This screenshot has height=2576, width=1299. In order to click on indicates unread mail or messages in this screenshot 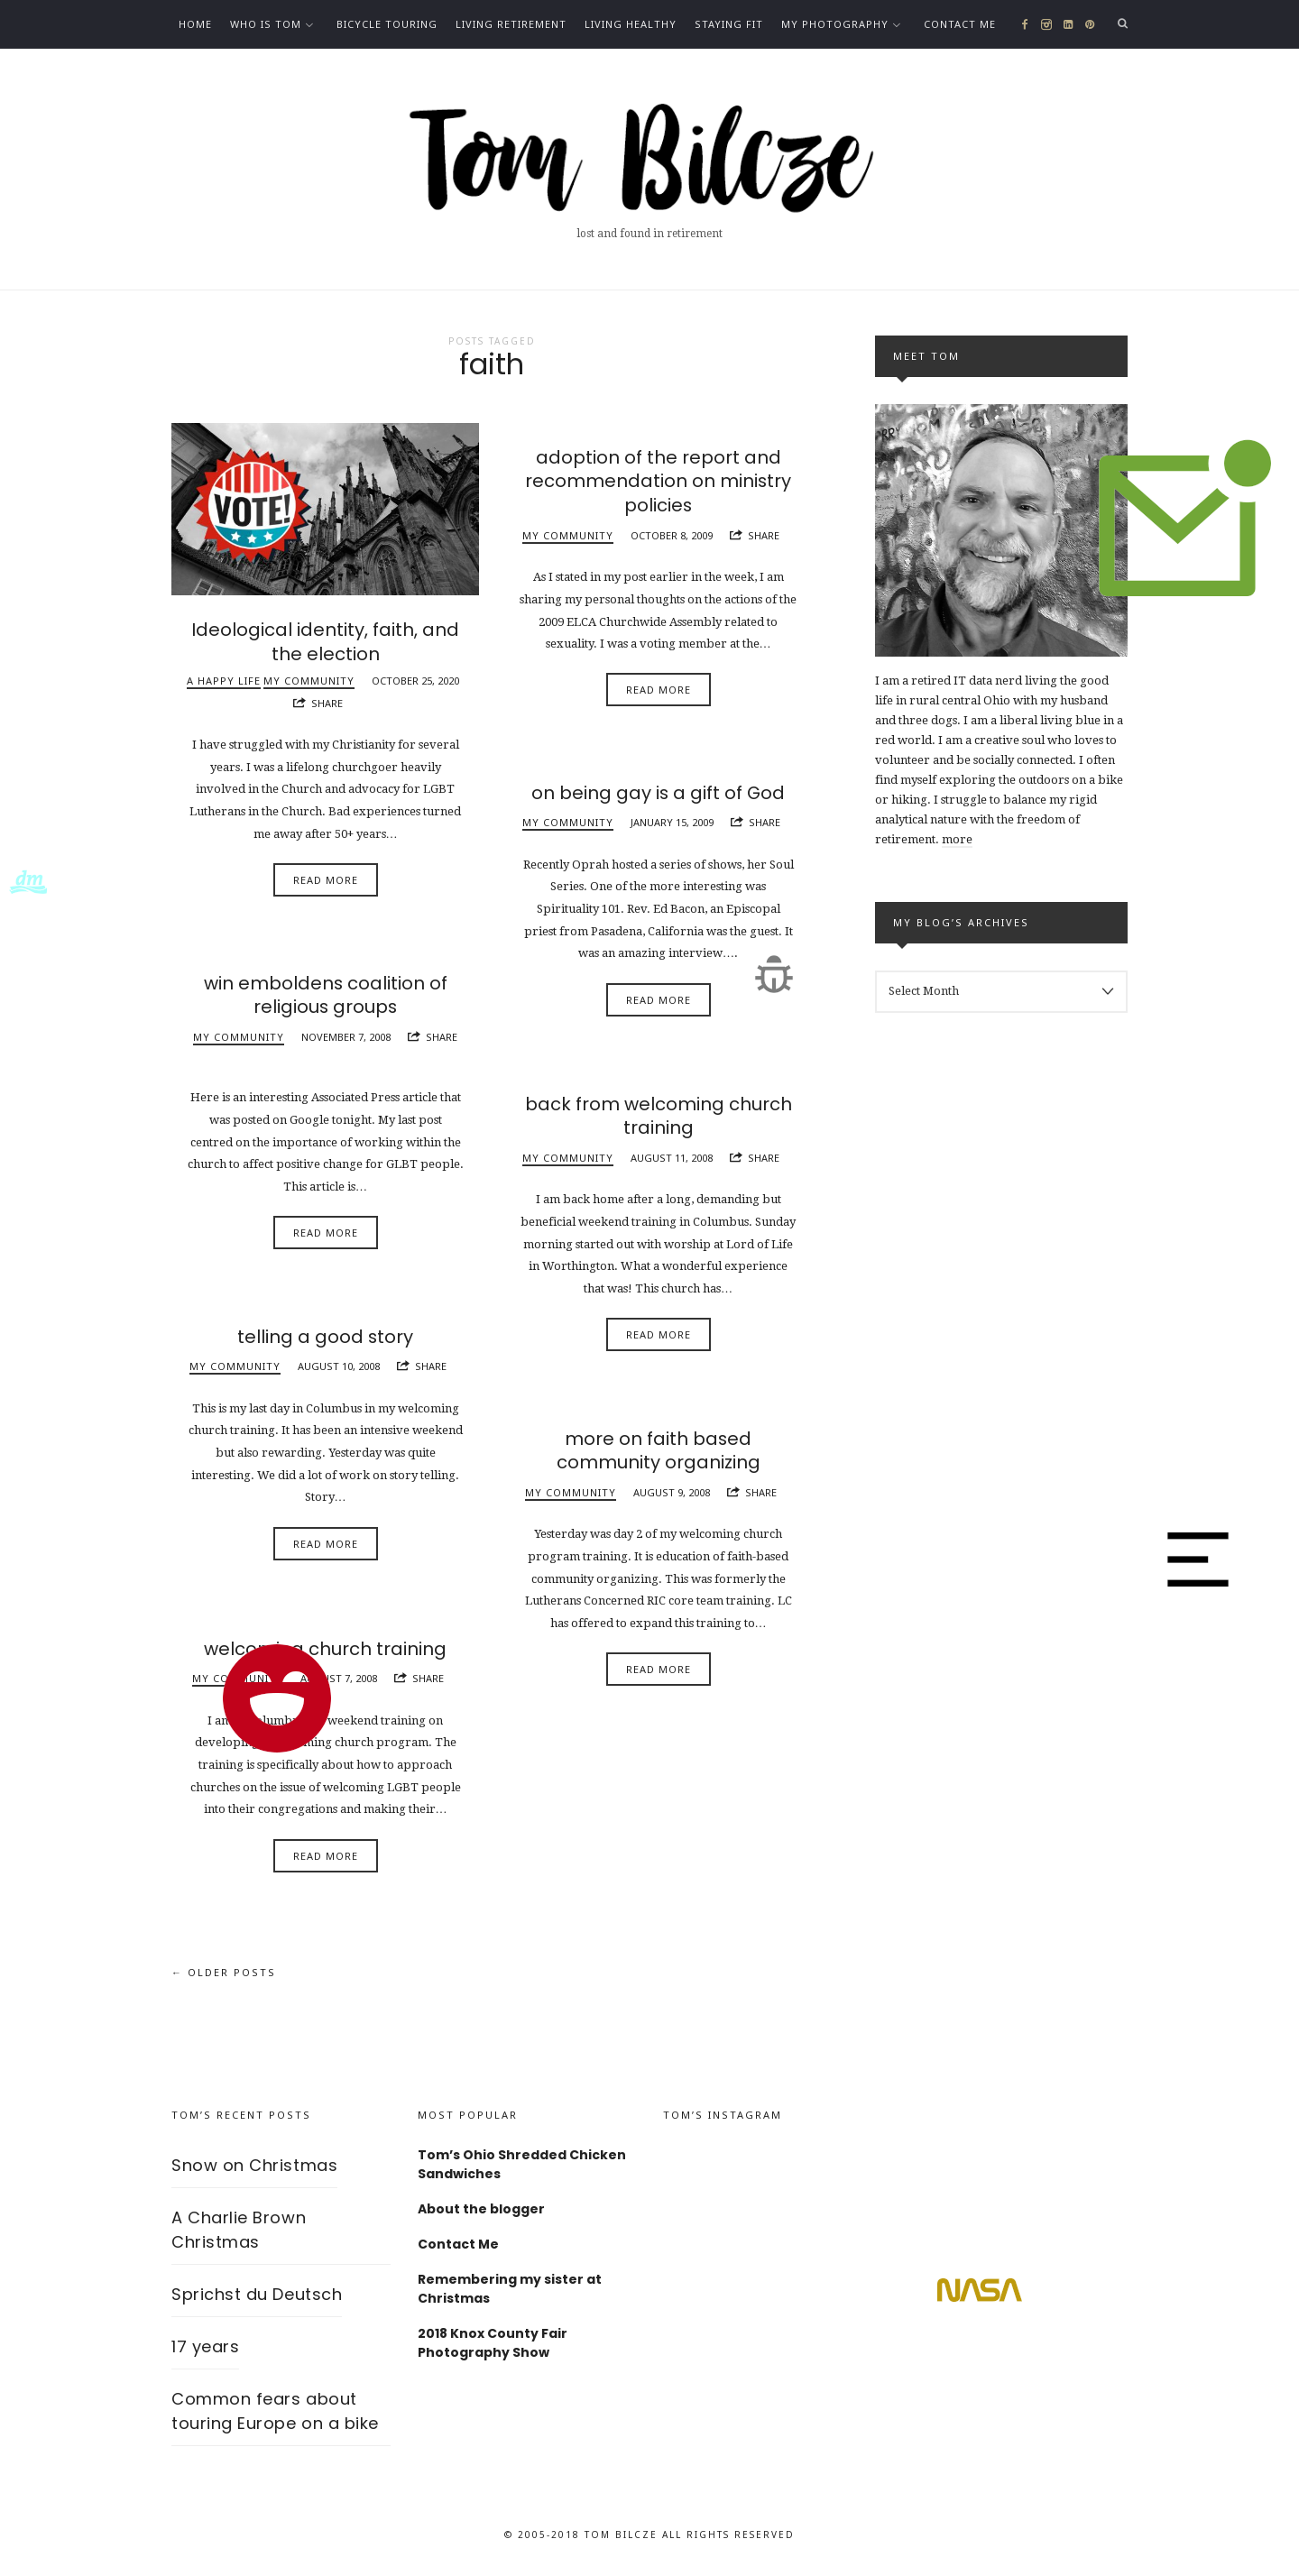, I will do `click(1177, 526)`.